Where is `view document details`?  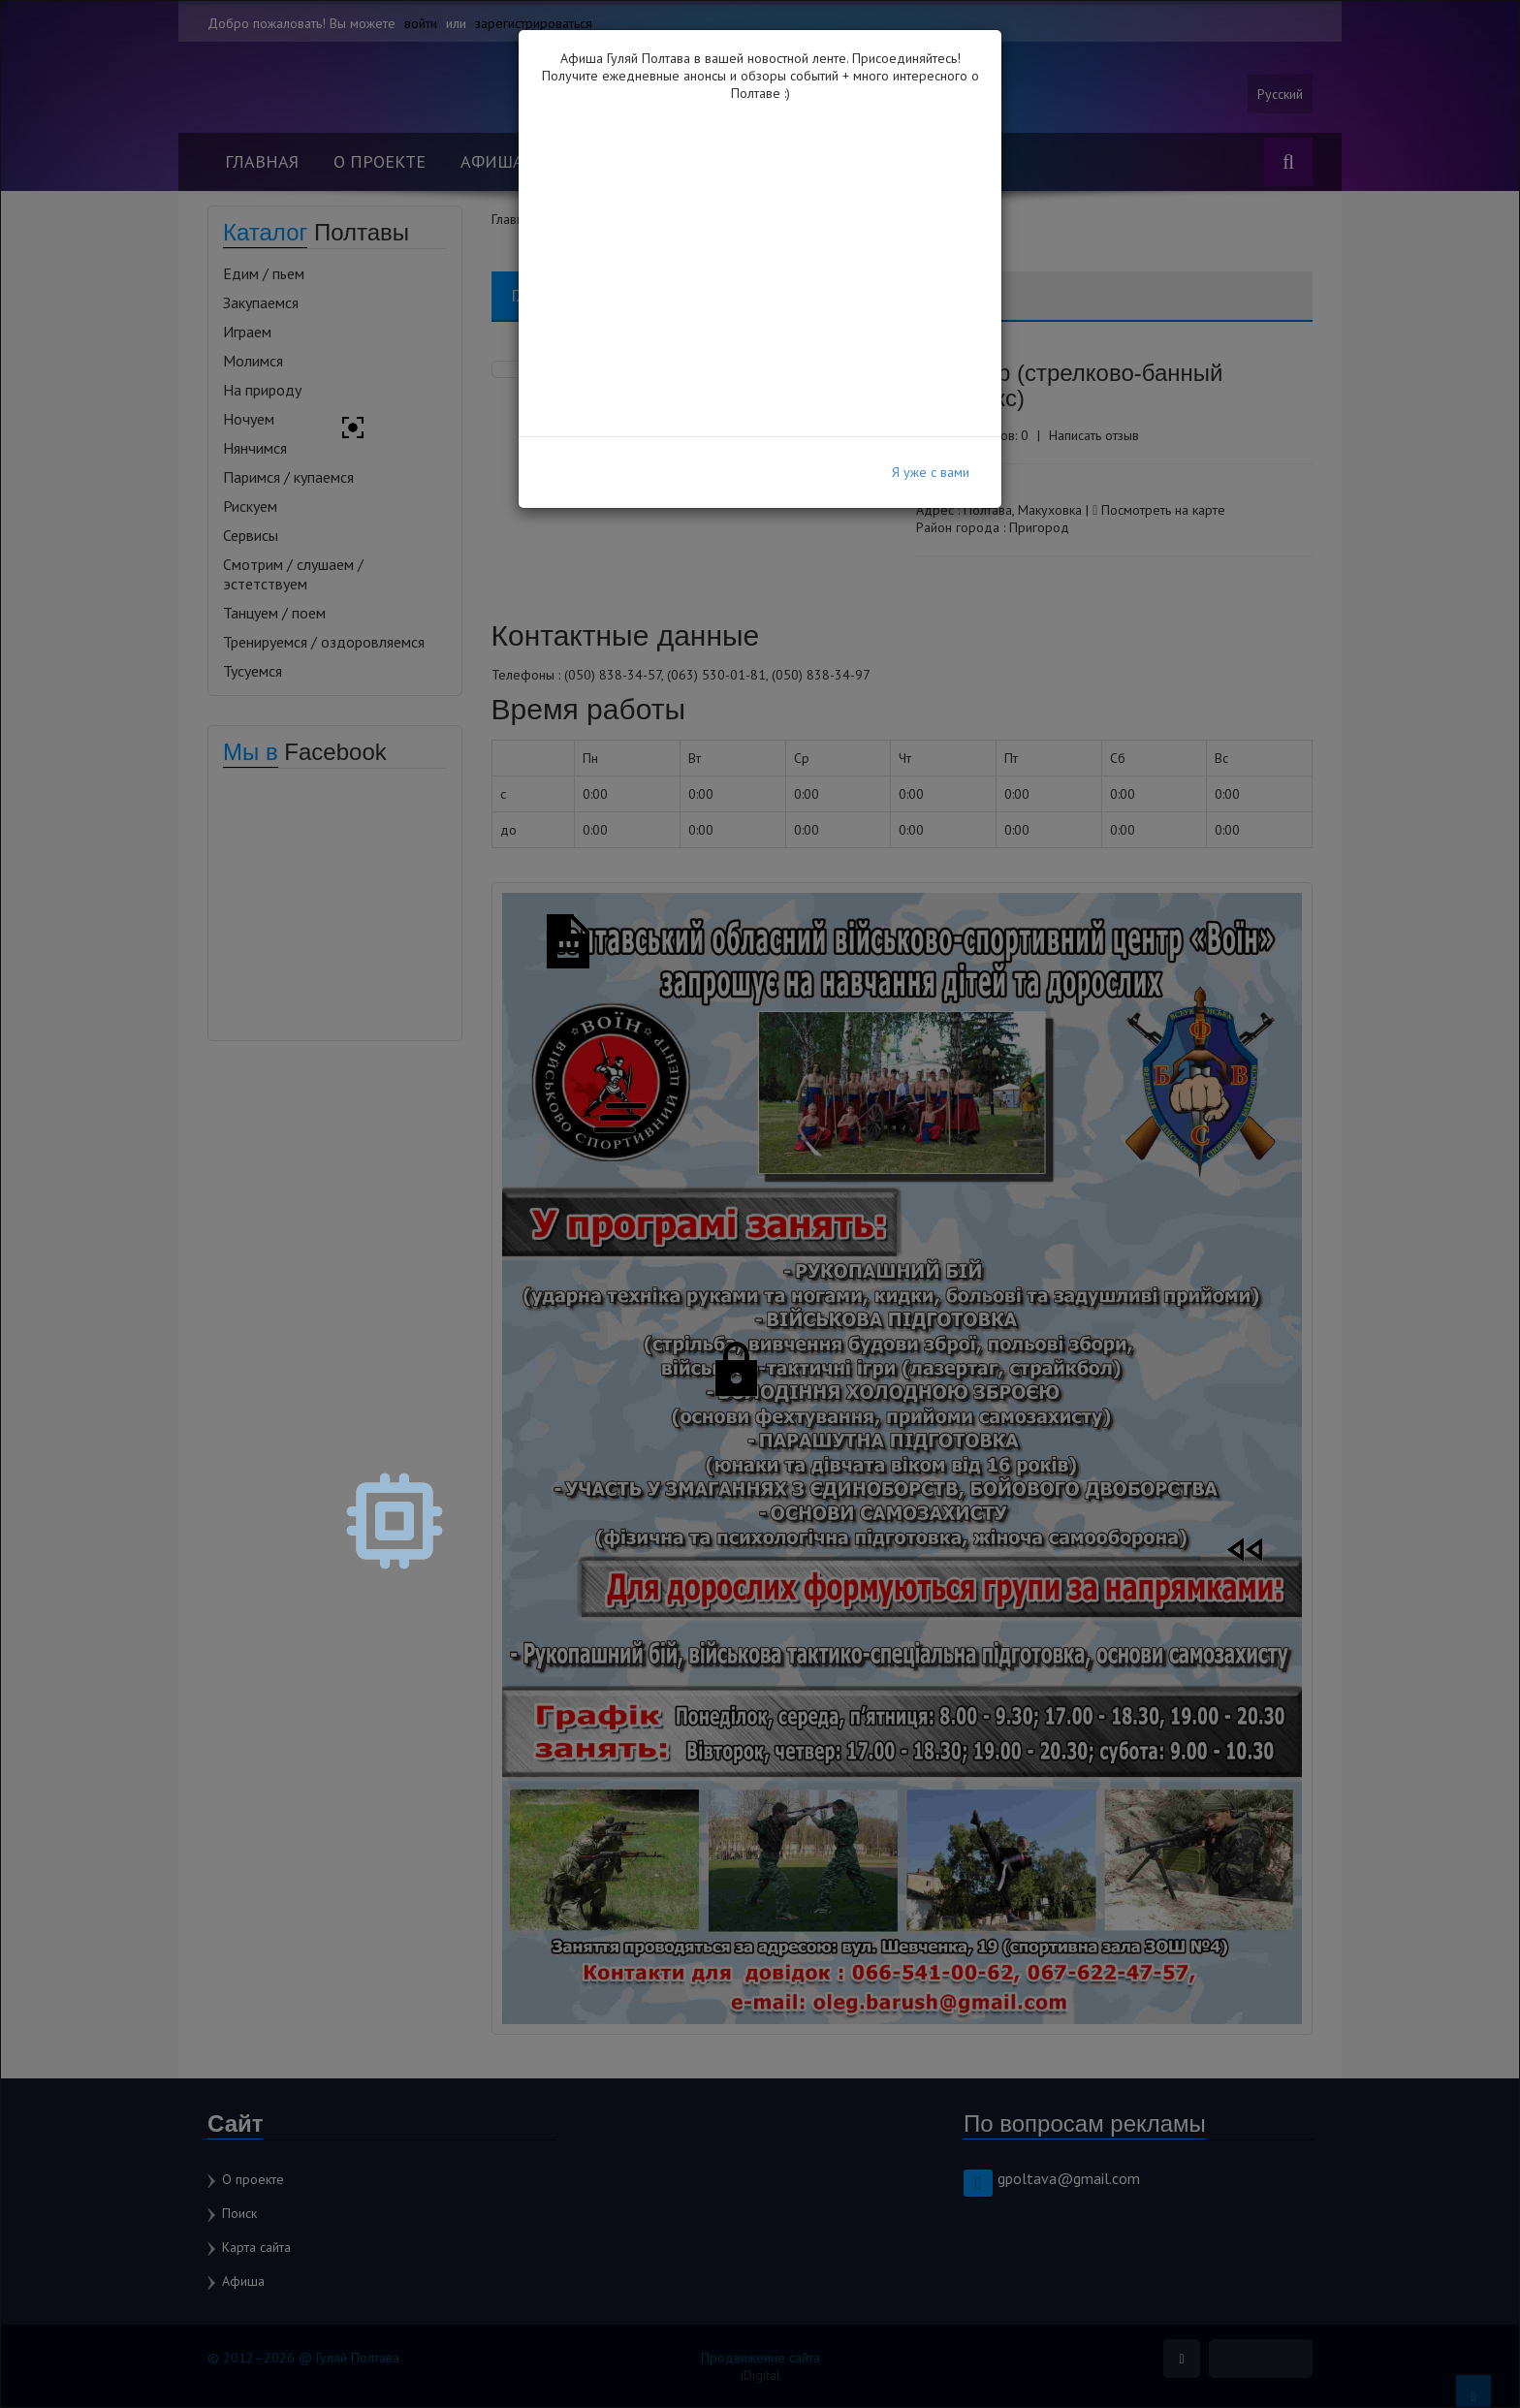
view document details is located at coordinates (568, 941).